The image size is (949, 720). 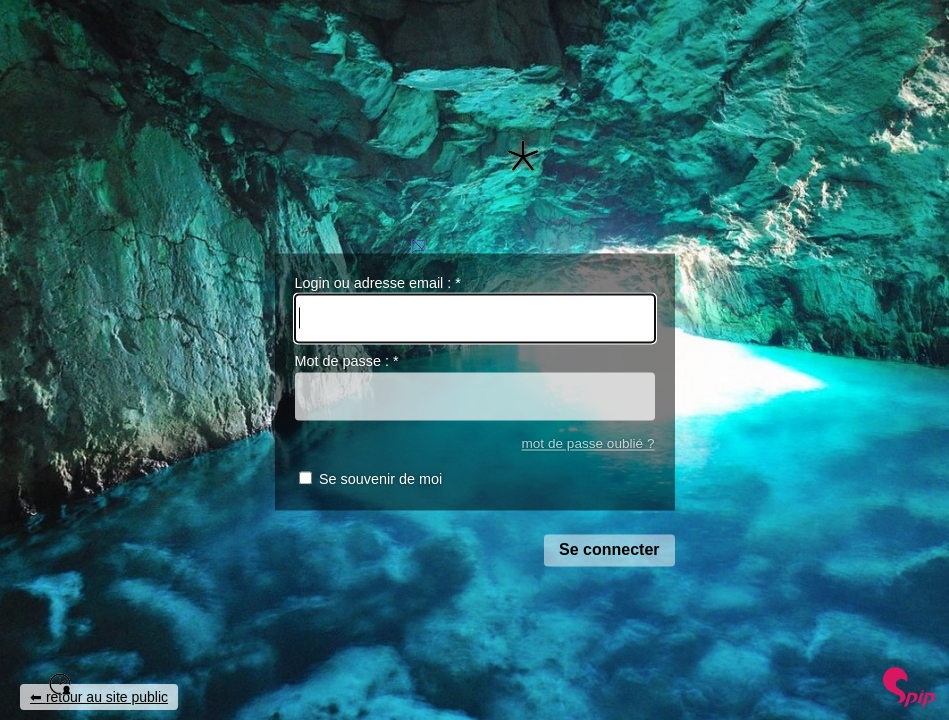 I want to click on indicates a required field in a form, so click(x=523, y=157).